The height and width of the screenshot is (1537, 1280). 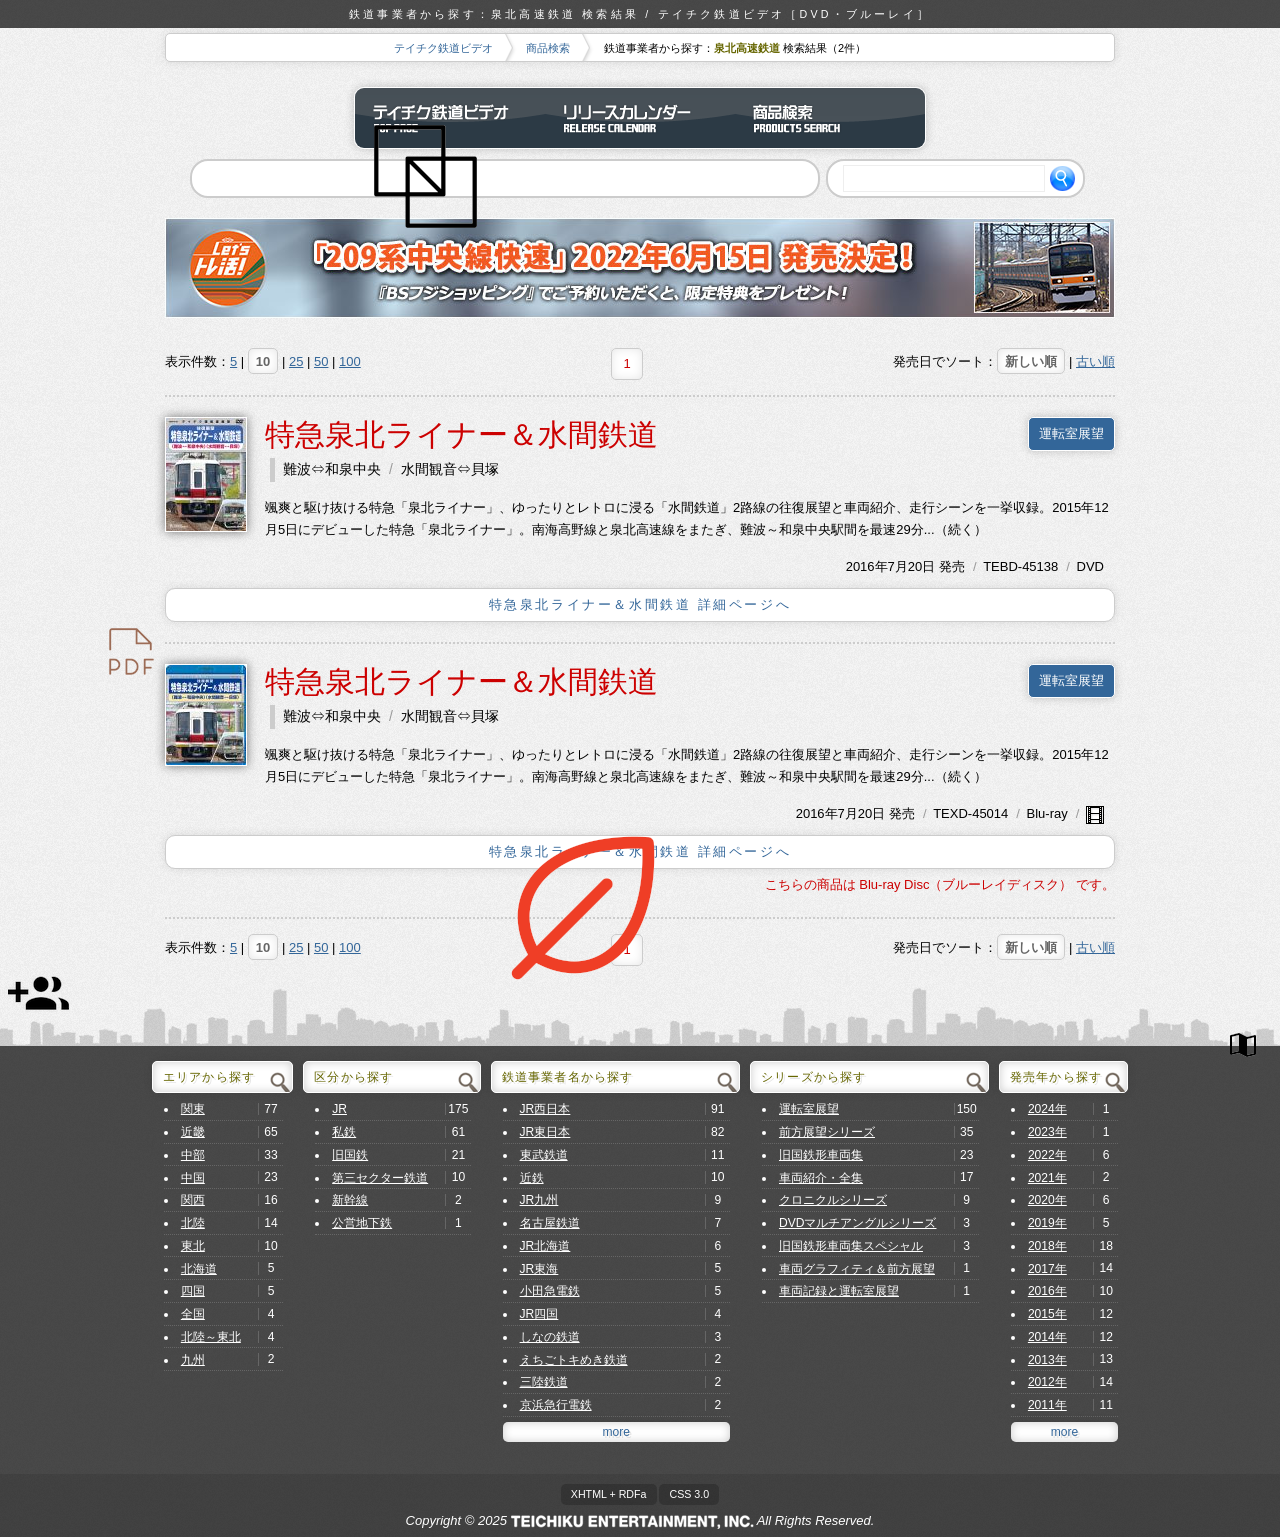 What do you see at coordinates (583, 908) in the screenshot?
I see `view eco-friendly or sustainable options` at bounding box center [583, 908].